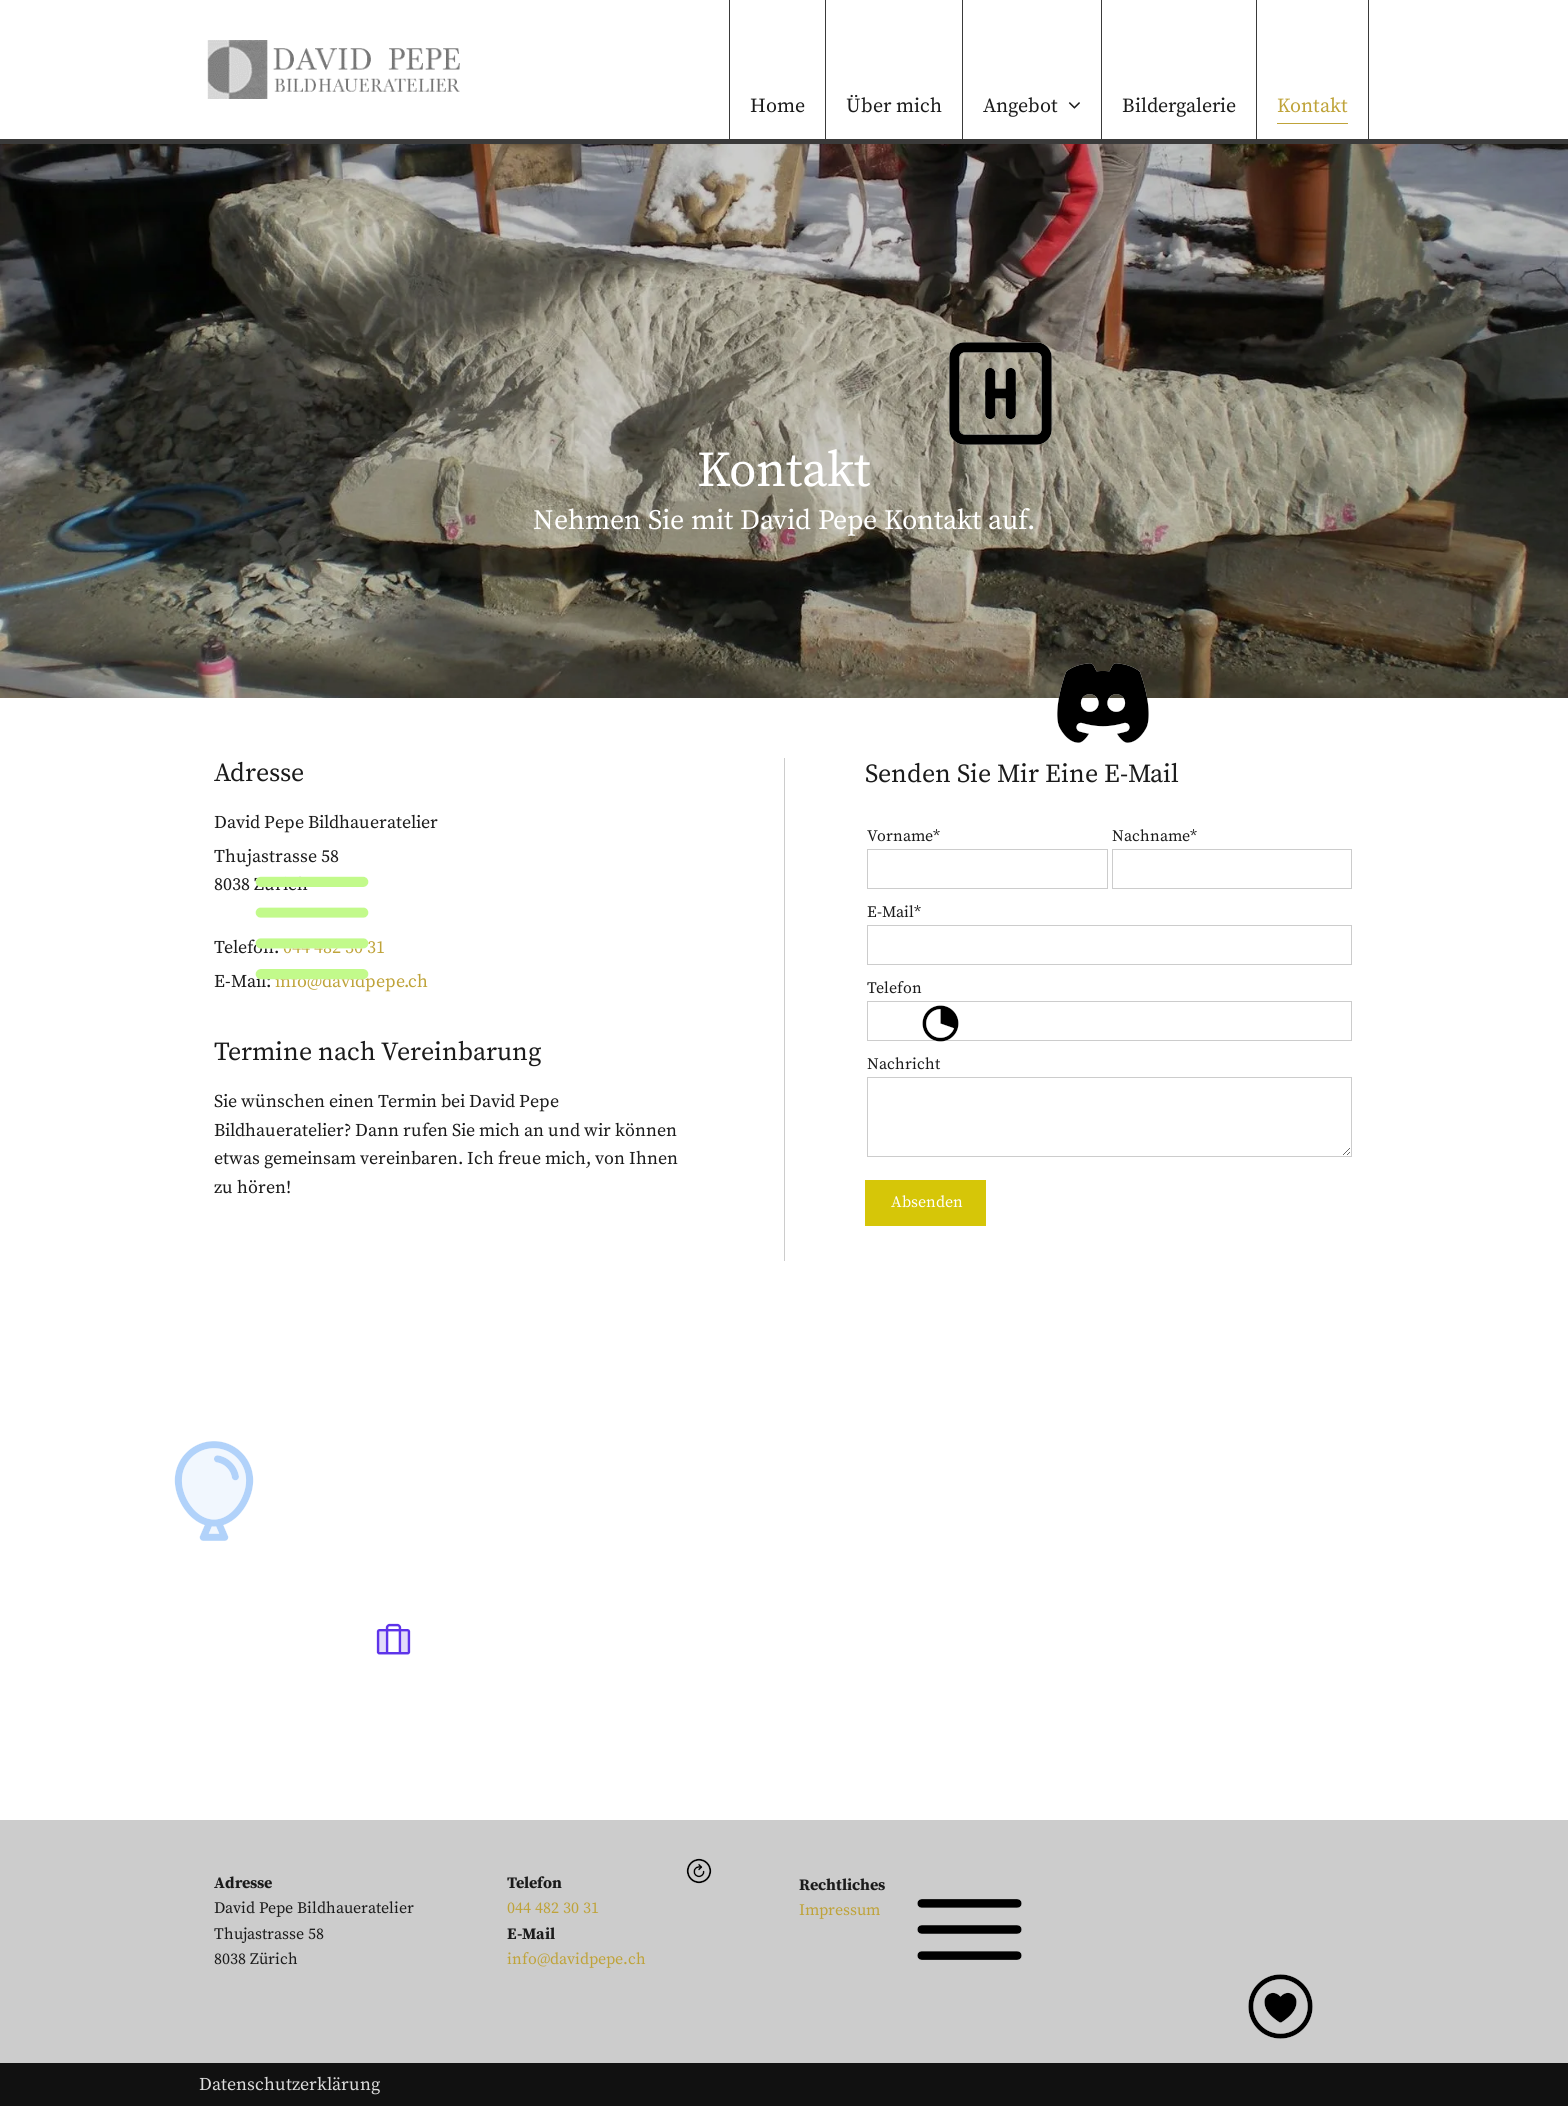 This screenshot has height=2106, width=1568. What do you see at coordinates (1000, 393) in the screenshot?
I see `find nearby hospitals or medical facilities` at bounding box center [1000, 393].